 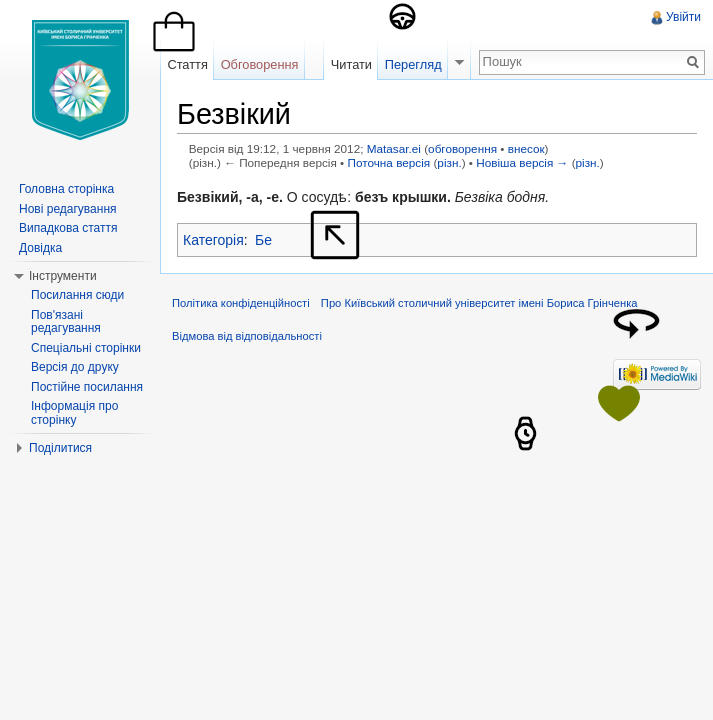 What do you see at coordinates (402, 16) in the screenshot?
I see `access driving or navigation mode` at bounding box center [402, 16].